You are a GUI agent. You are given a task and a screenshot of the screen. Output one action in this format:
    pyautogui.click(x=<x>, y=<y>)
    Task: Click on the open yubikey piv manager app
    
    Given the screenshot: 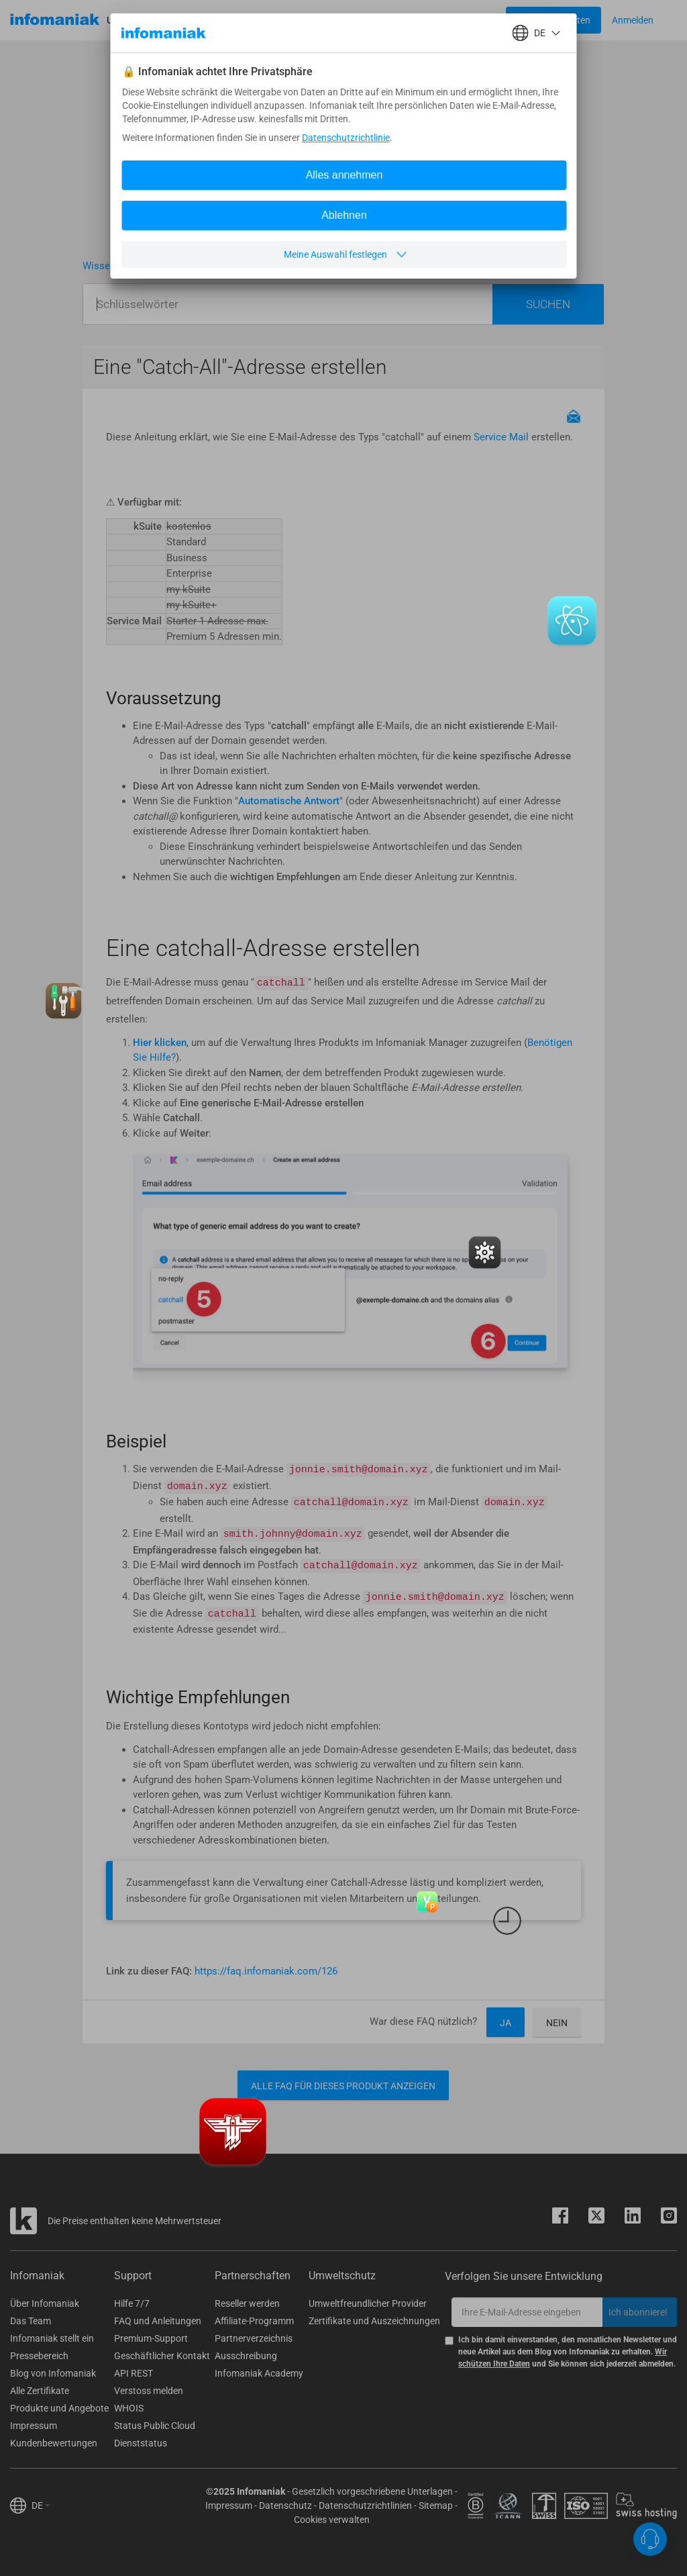 What is the action you would take?
    pyautogui.click(x=427, y=1901)
    